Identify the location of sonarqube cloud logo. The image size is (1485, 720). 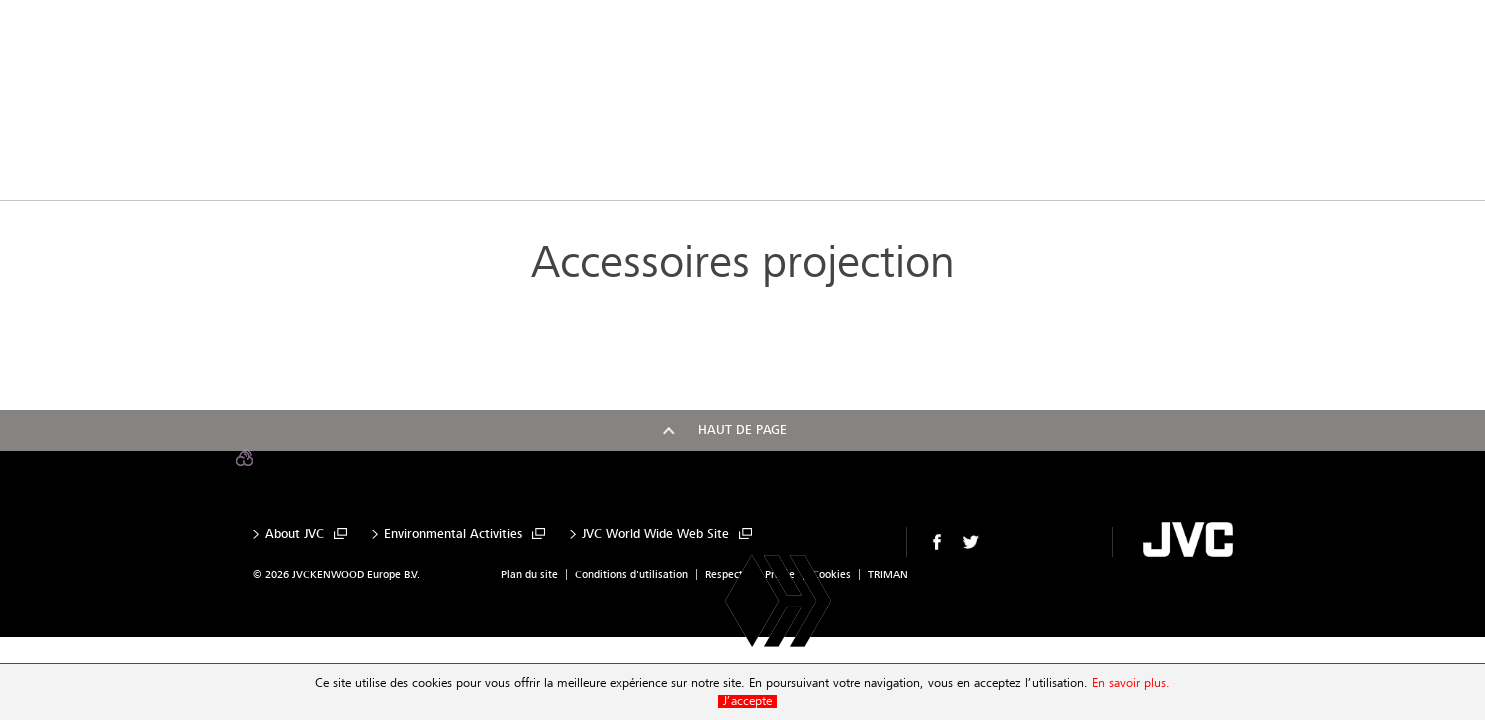
(244, 457).